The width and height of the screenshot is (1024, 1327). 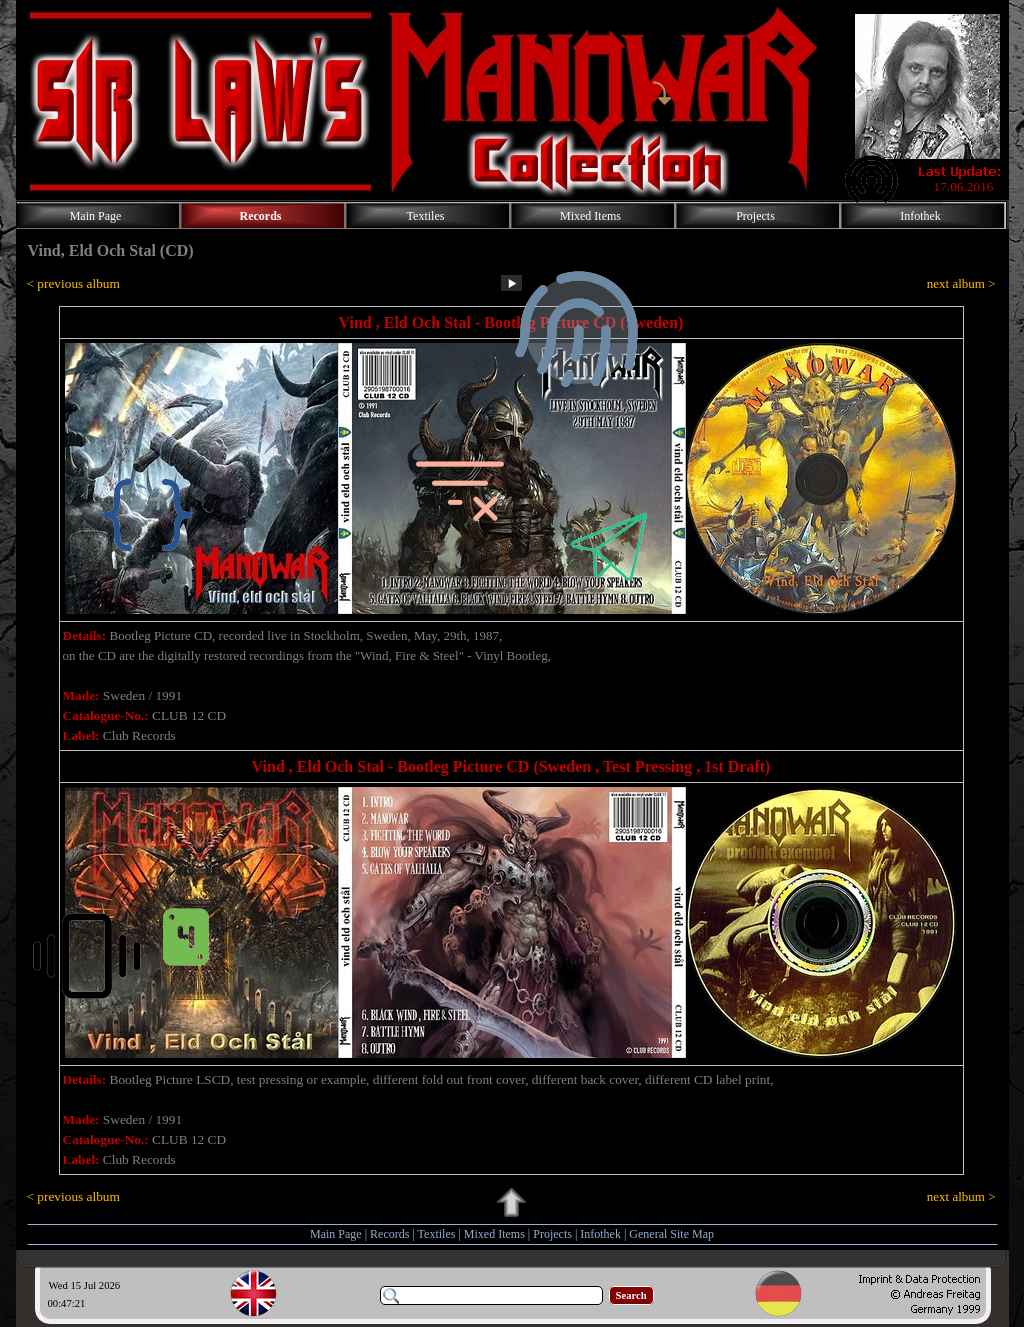 What do you see at coordinates (579, 330) in the screenshot?
I see `authenticate with fingerprint` at bounding box center [579, 330].